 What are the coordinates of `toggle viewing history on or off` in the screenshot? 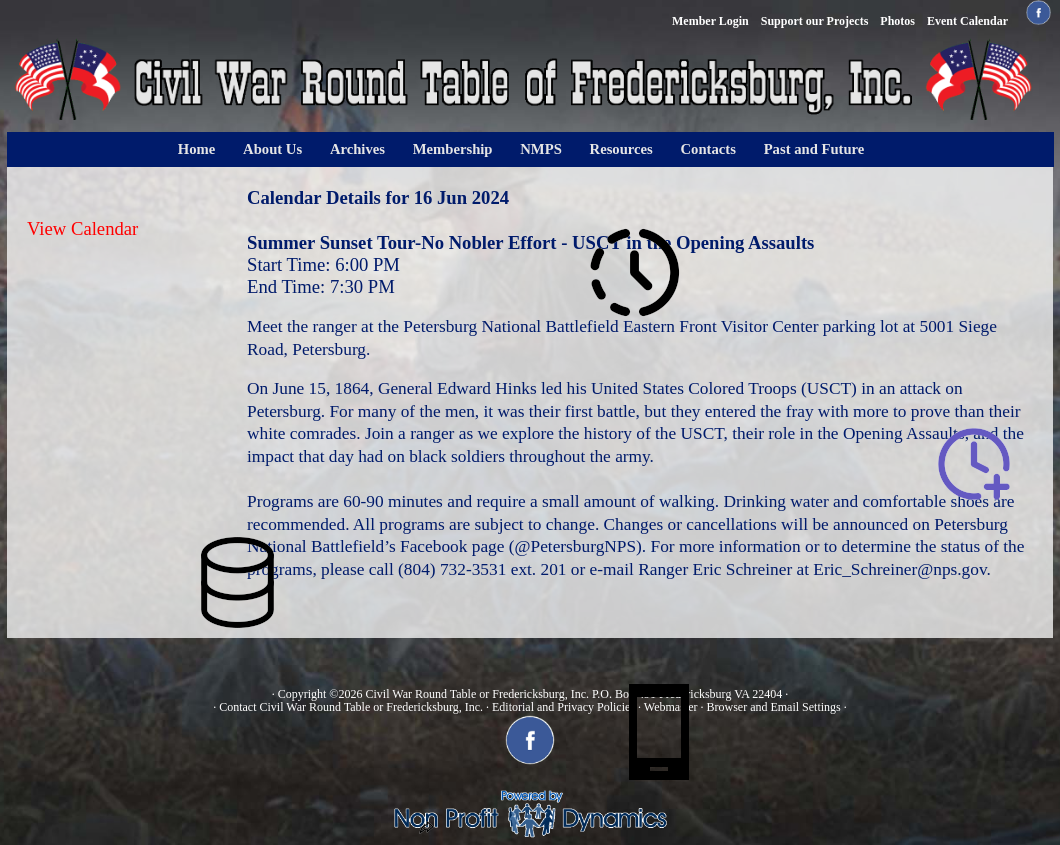 It's located at (634, 272).